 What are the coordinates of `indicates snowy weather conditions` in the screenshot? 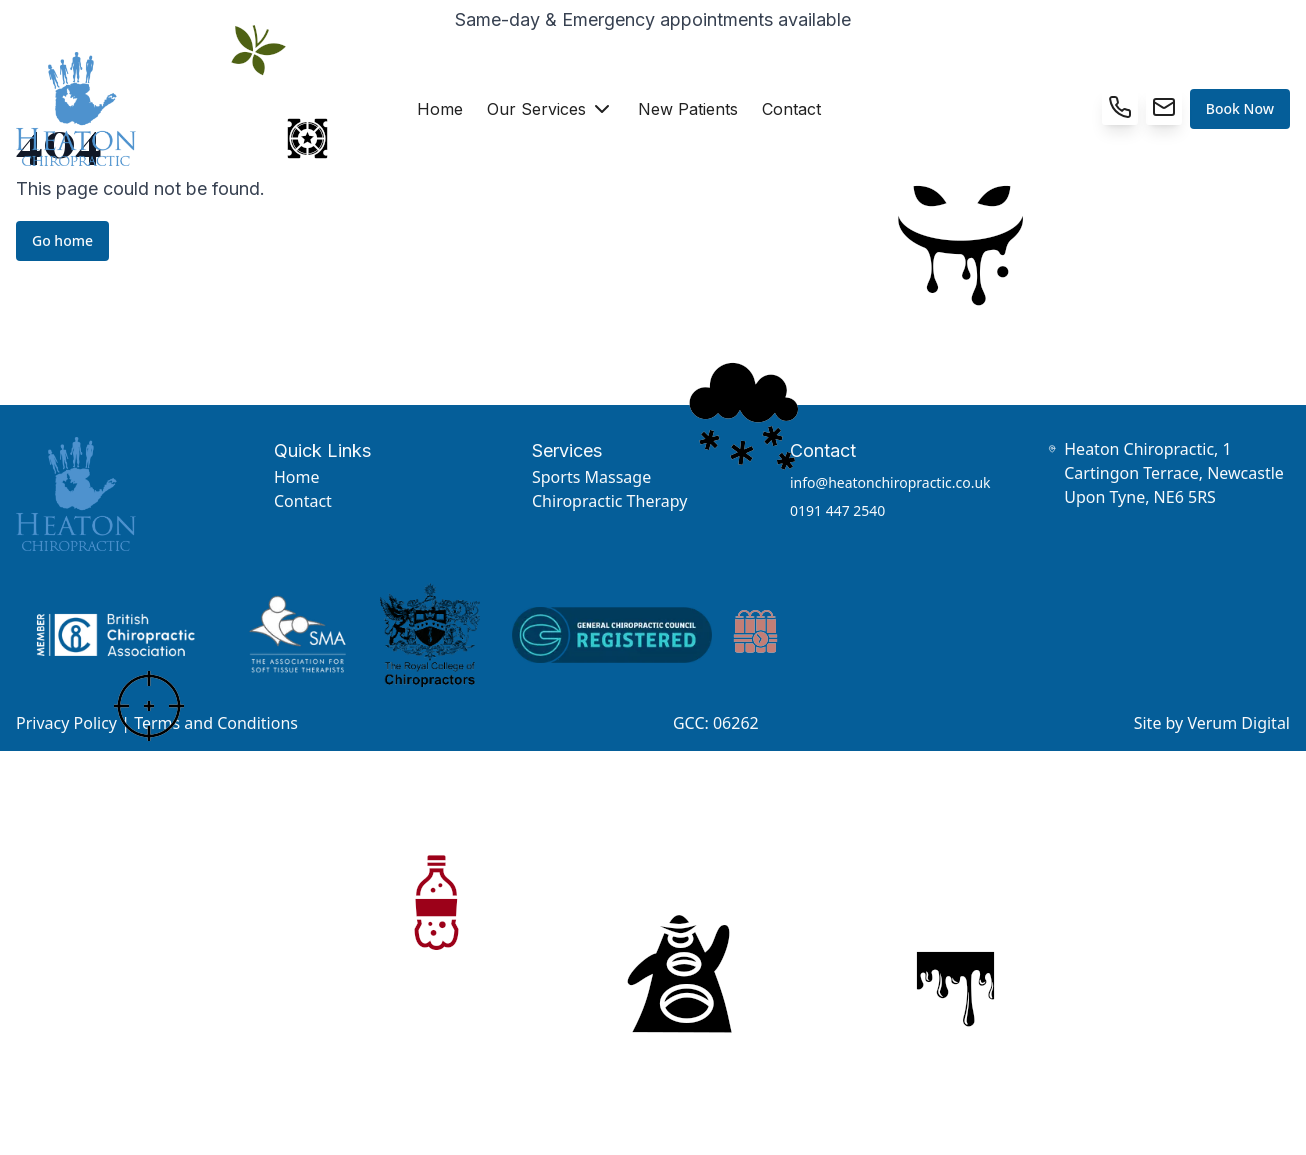 It's located at (743, 416).